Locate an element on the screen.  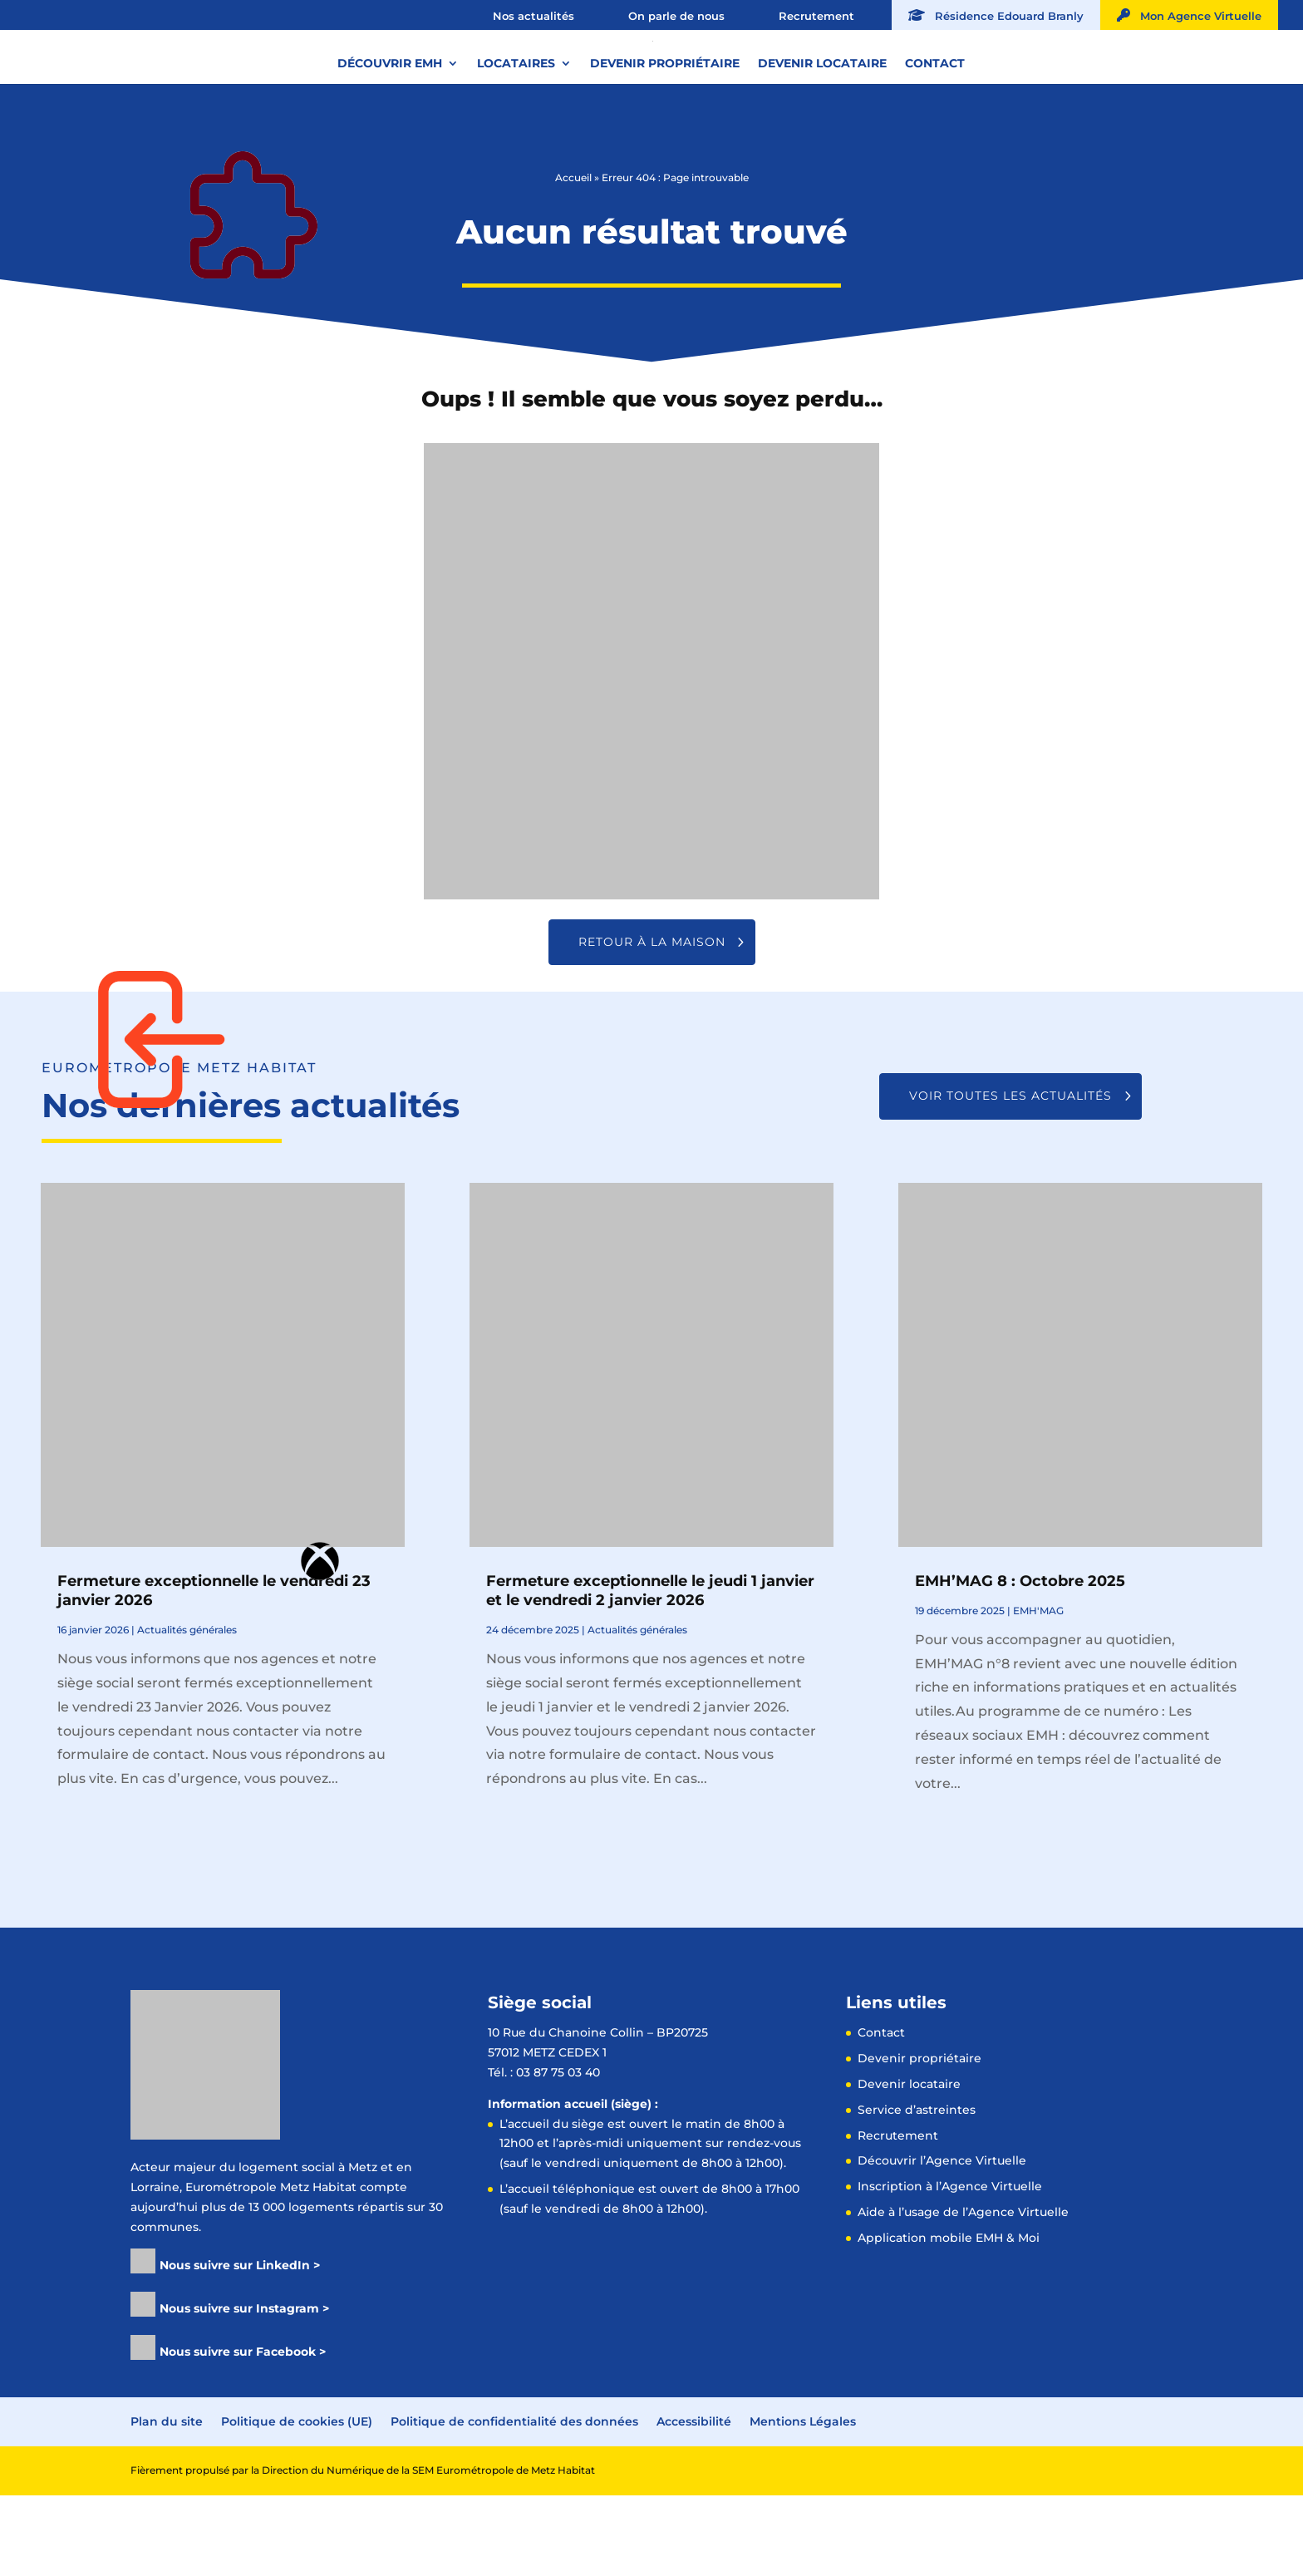
open Xbox app is located at coordinates (320, 1561).